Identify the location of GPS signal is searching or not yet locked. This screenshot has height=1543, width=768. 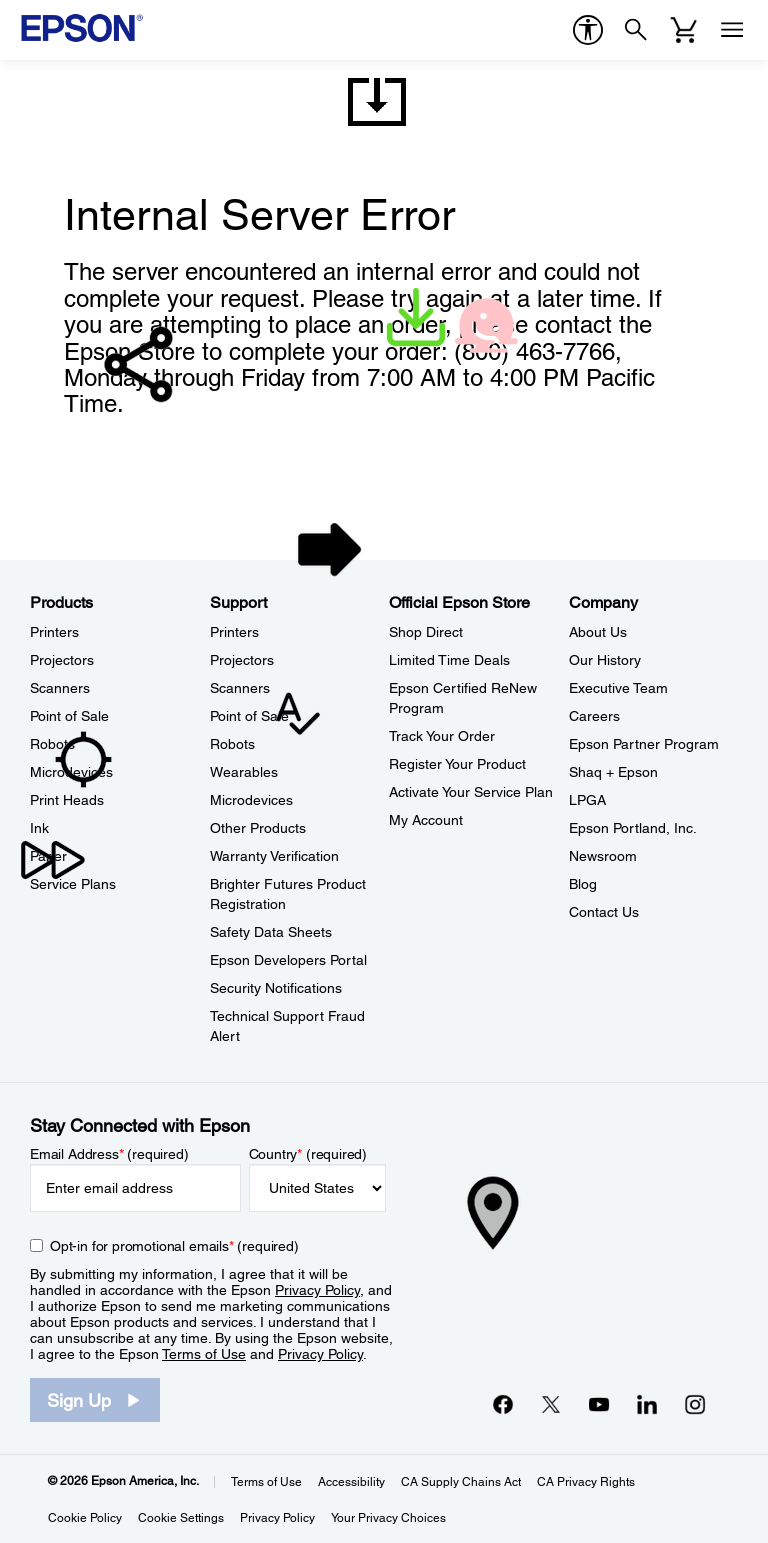
(83, 759).